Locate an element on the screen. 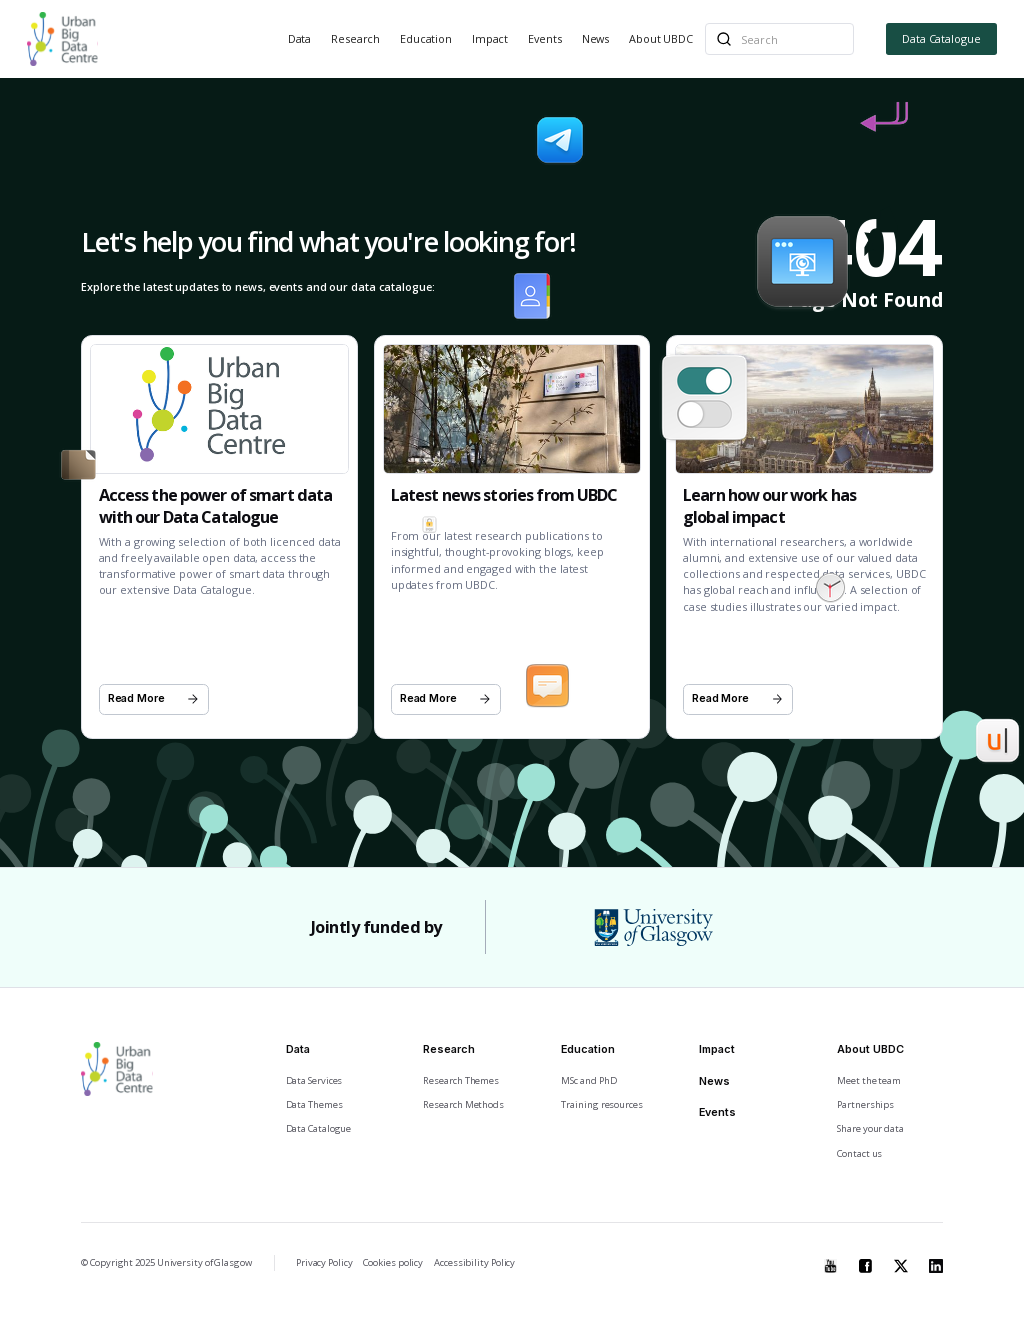 This screenshot has width=1024, height=1336. open remote desktop or screen sharing preferences is located at coordinates (802, 261).